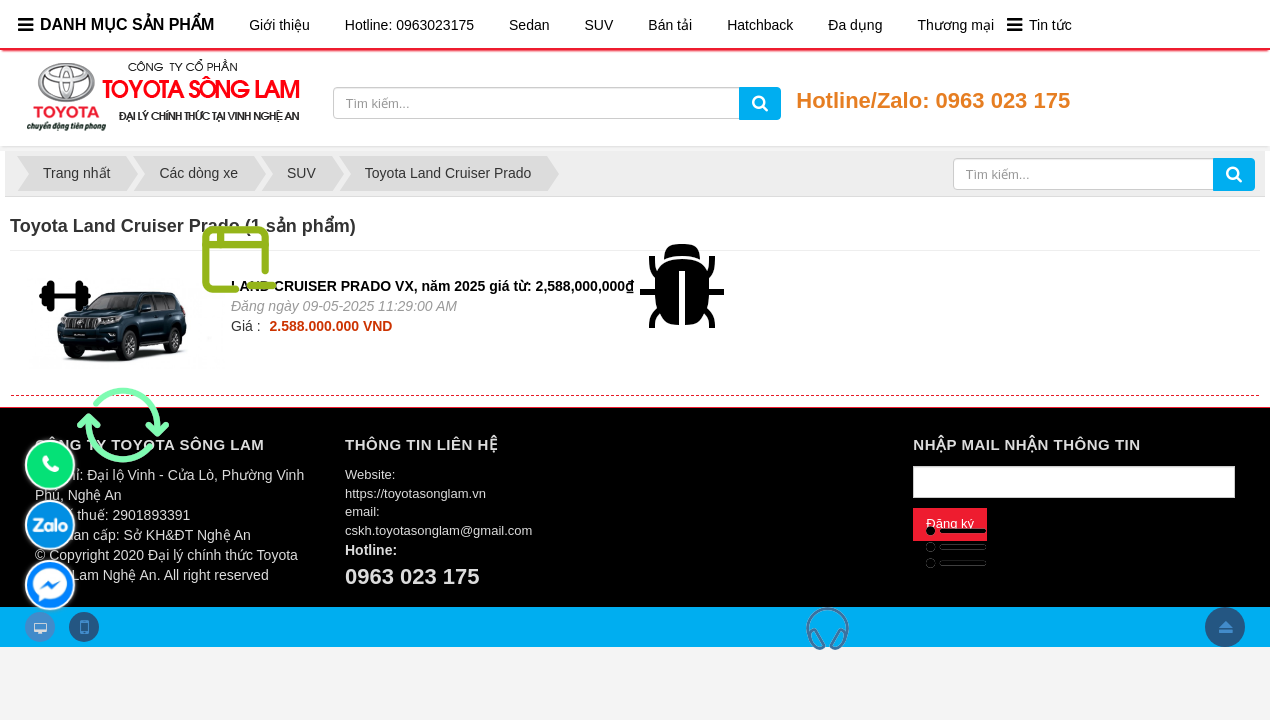  What do you see at coordinates (682, 286) in the screenshot?
I see `report a bug or issue` at bounding box center [682, 286].